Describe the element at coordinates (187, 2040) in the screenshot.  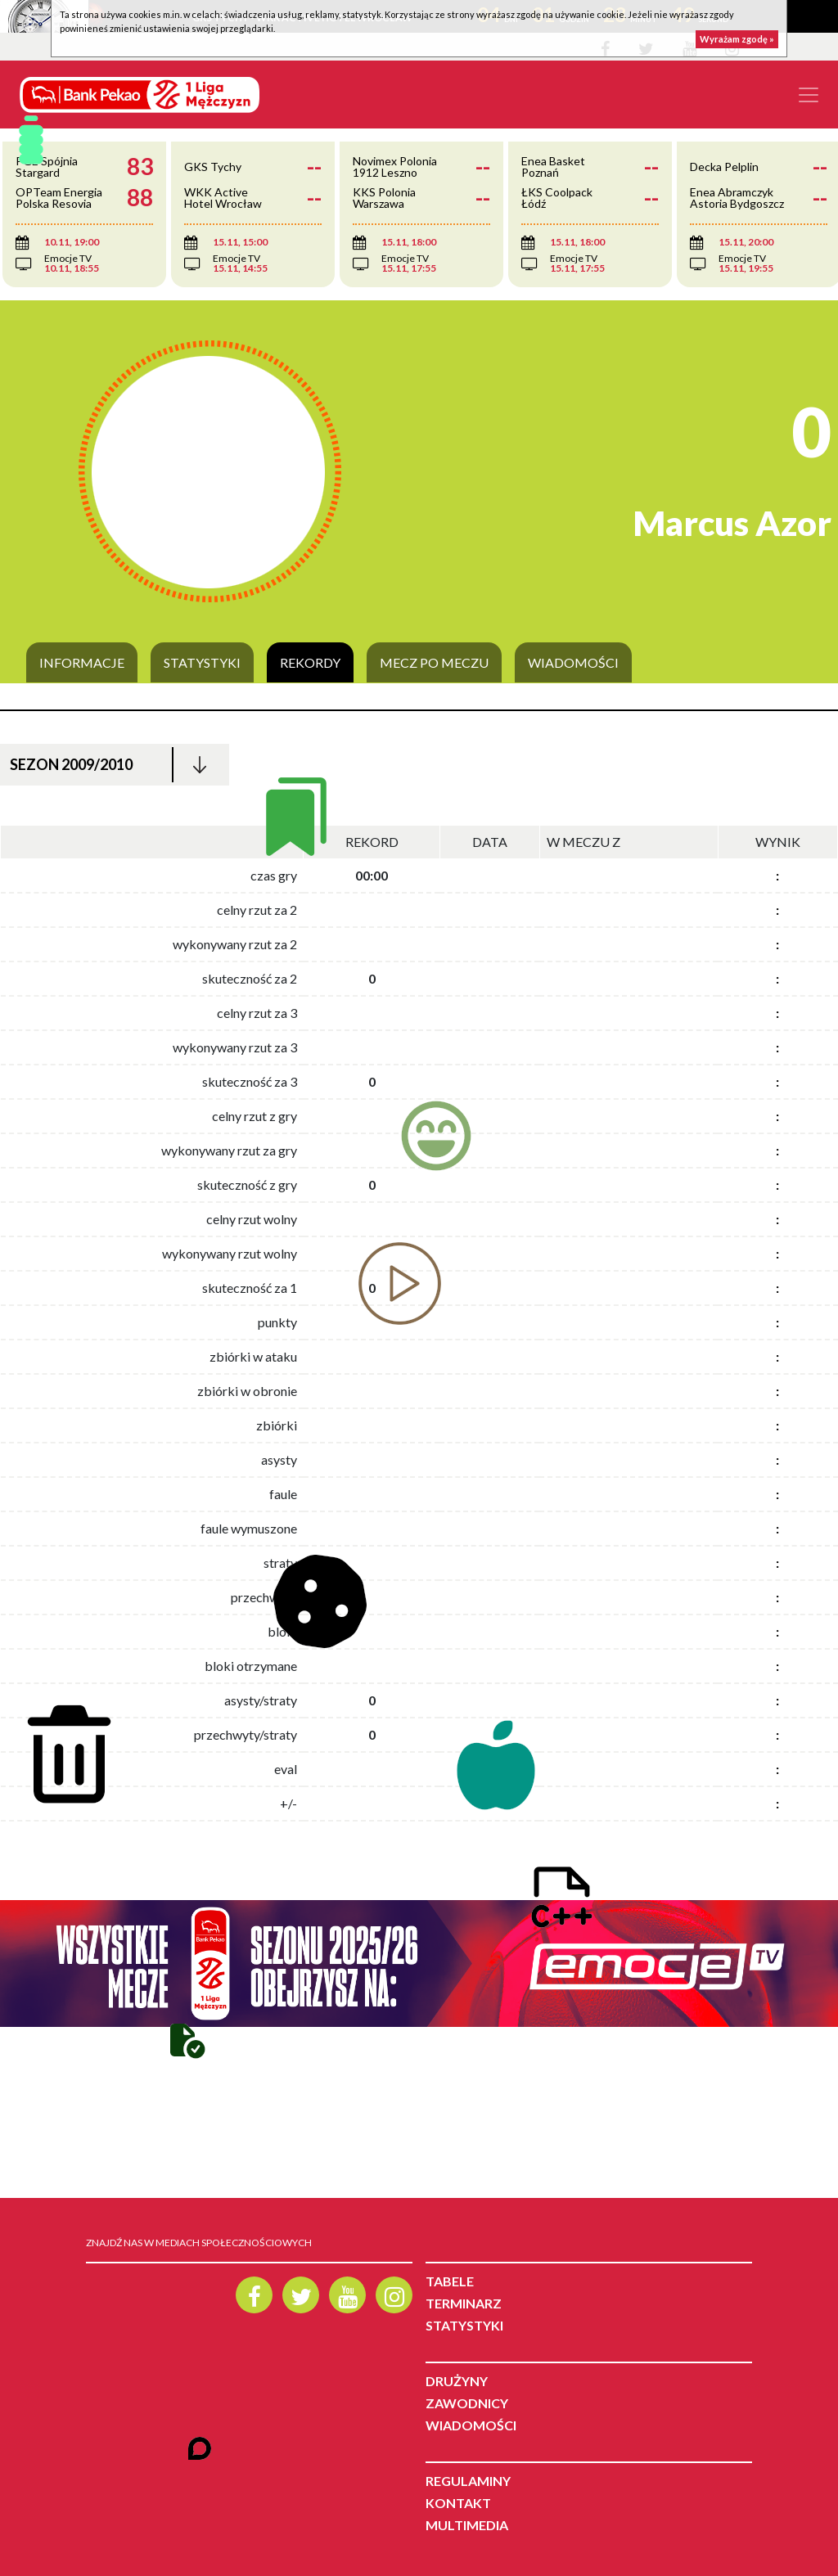
I see `file successfully uploaded or verified` at that location.